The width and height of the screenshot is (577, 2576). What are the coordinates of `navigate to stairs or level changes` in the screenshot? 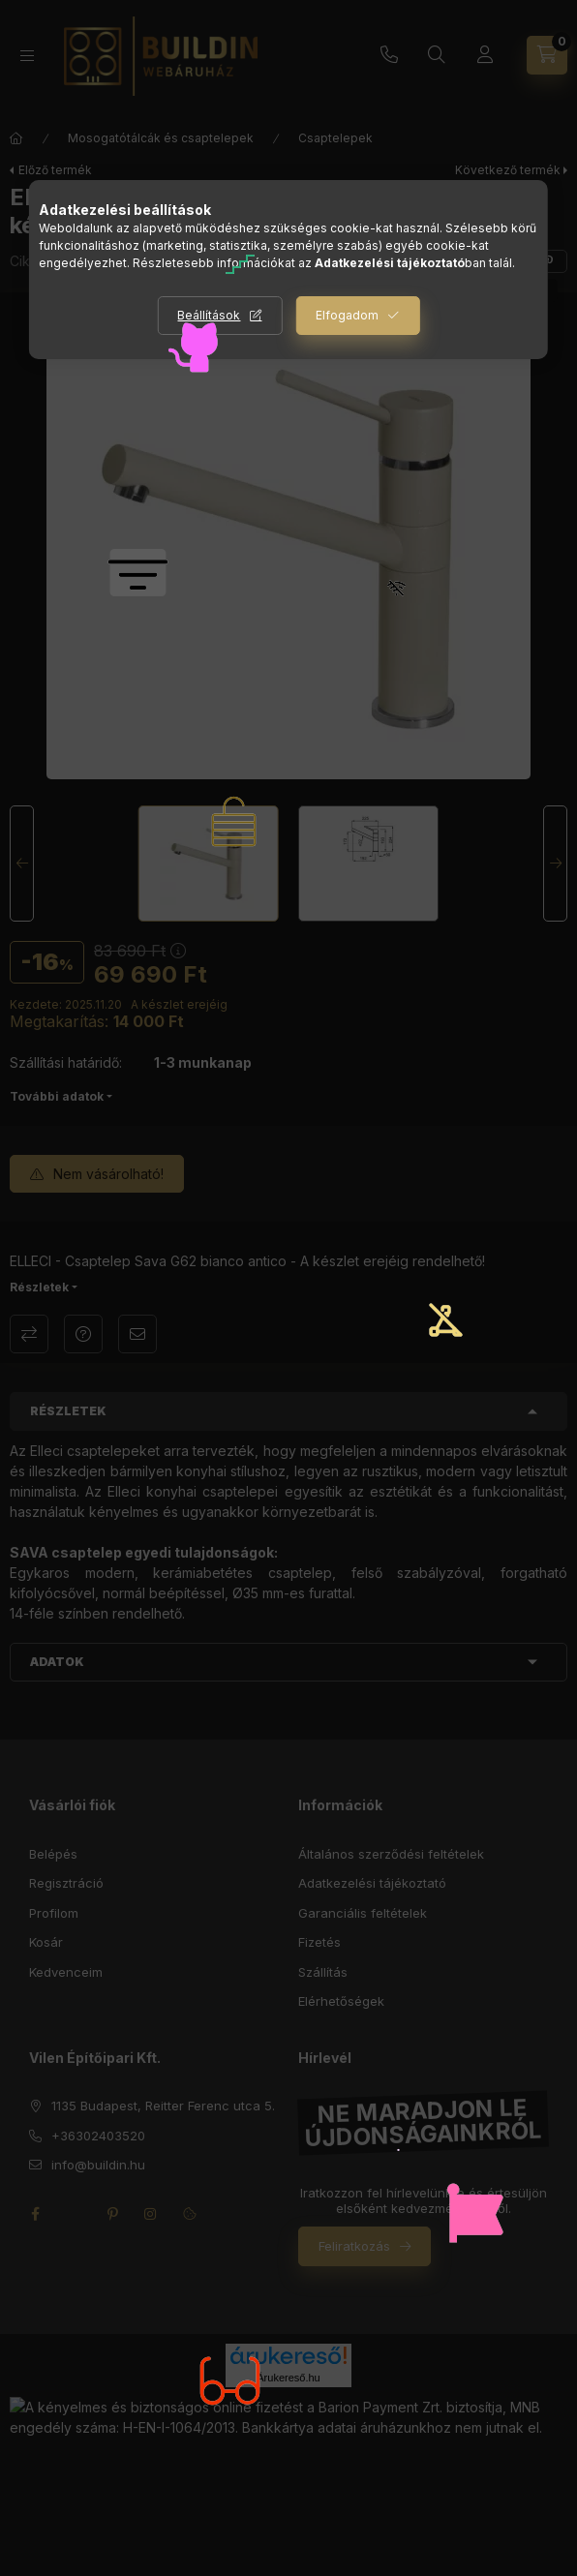 It's located at (240, 264).